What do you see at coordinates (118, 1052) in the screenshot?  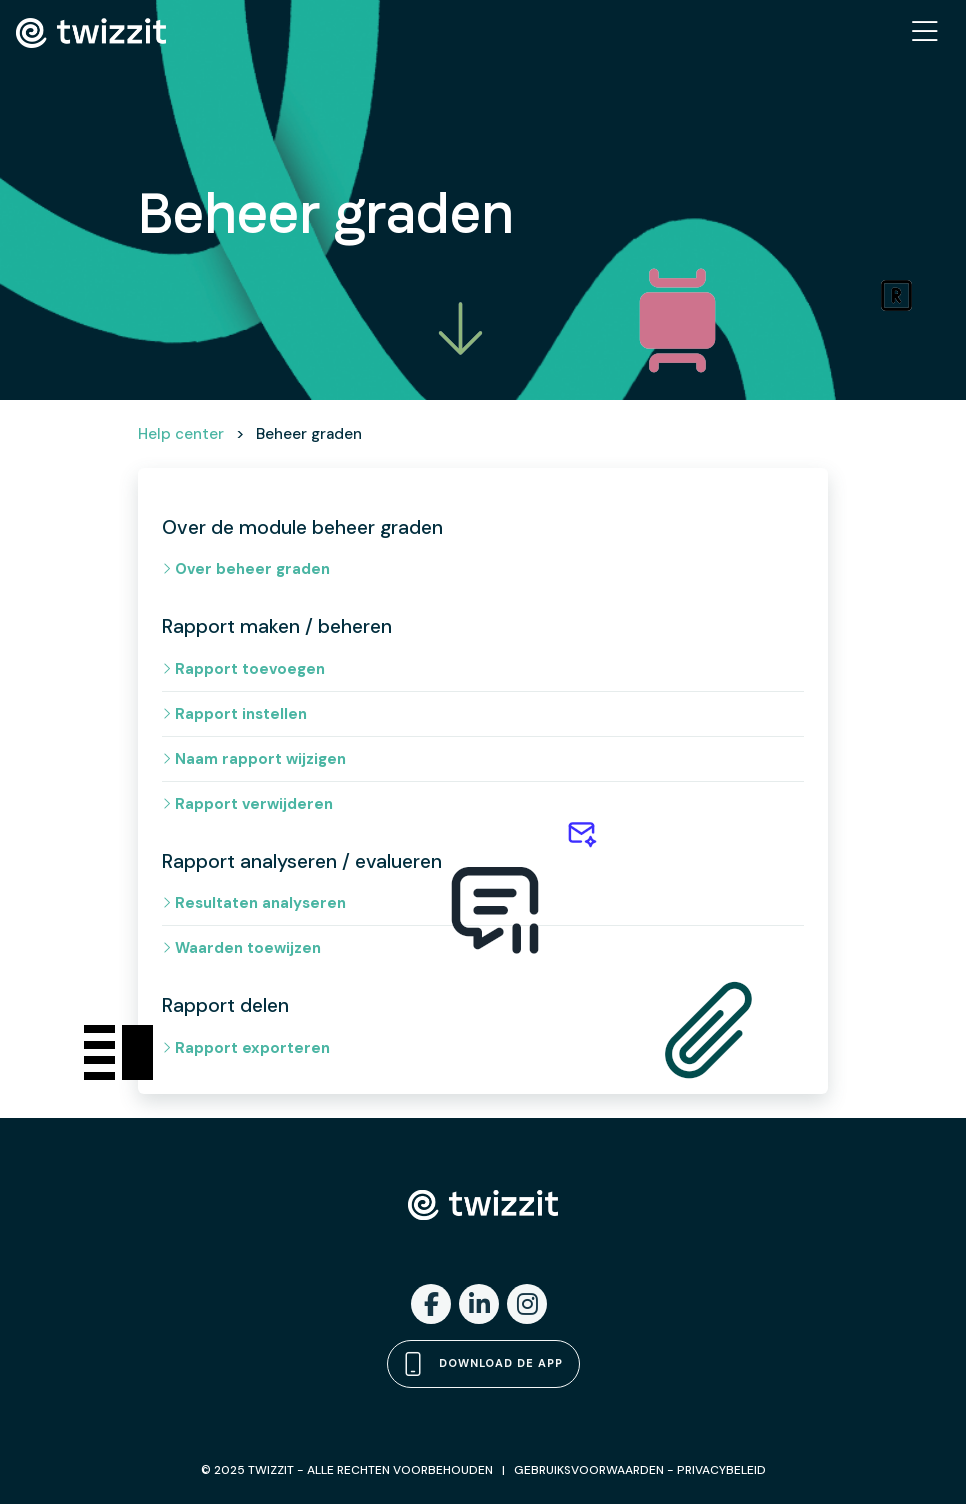 I see `toggle vertical split view layout` at bounding box center [118, 1052].